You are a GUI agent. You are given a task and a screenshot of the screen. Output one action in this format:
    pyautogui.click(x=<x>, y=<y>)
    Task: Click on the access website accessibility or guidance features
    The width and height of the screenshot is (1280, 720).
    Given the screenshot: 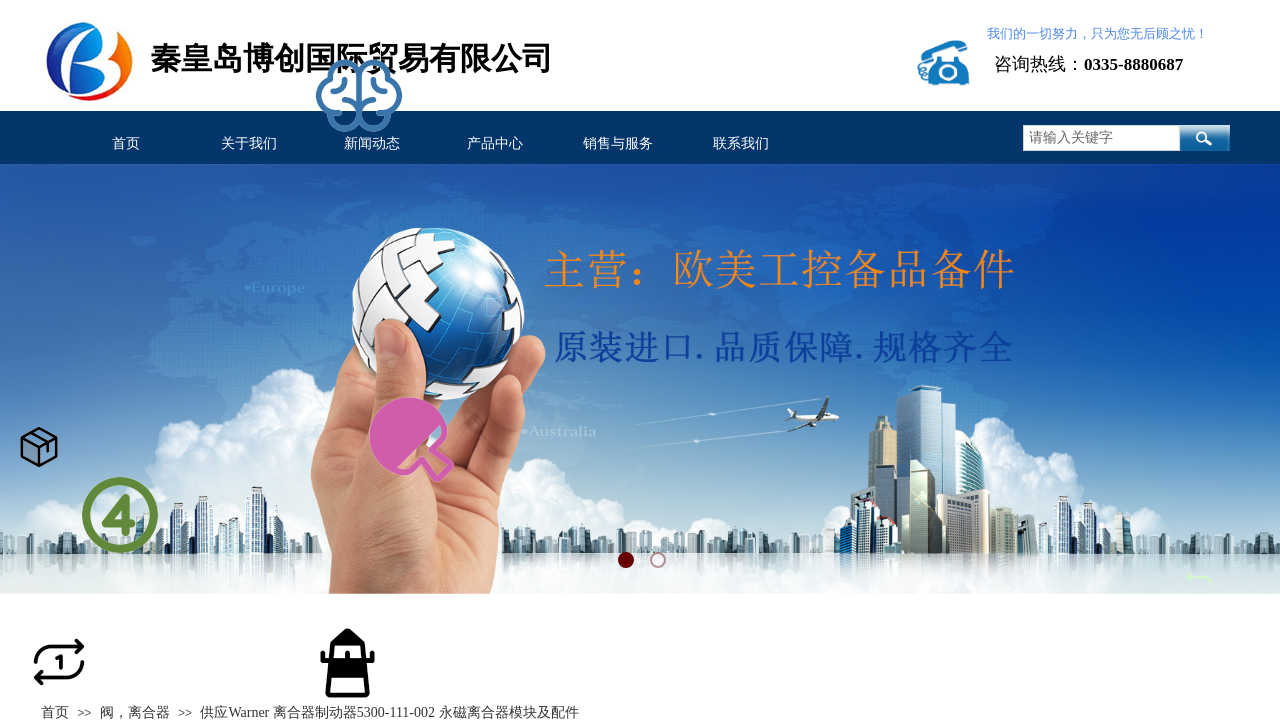 What is the action you would take?
    pyautogui.click(x=347, y=665)
    